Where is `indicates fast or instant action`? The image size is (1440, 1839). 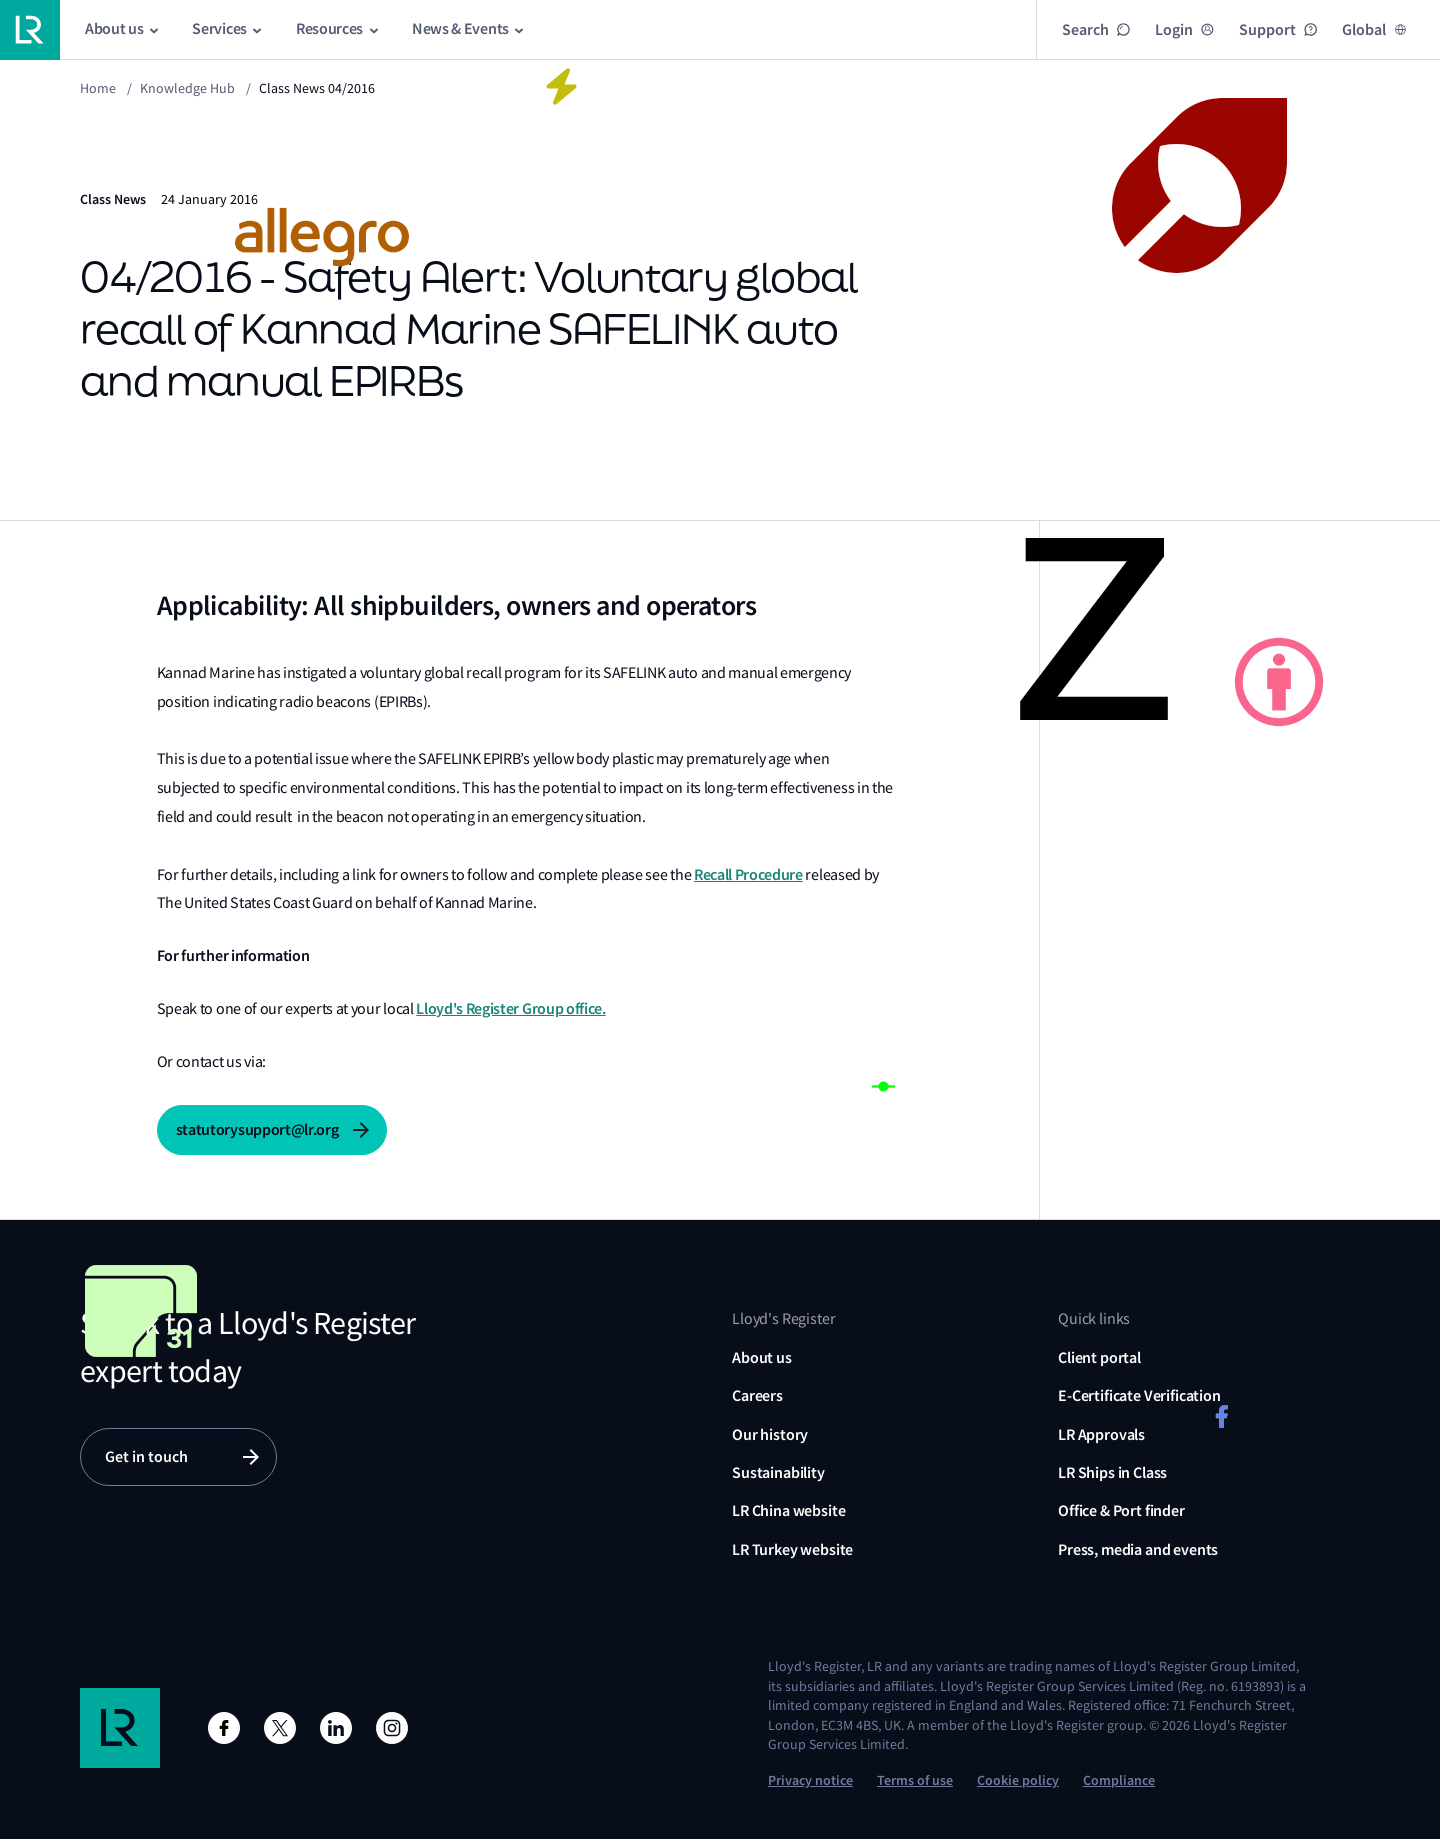 indicates fast or instant action is located at coordinates (561, 86).